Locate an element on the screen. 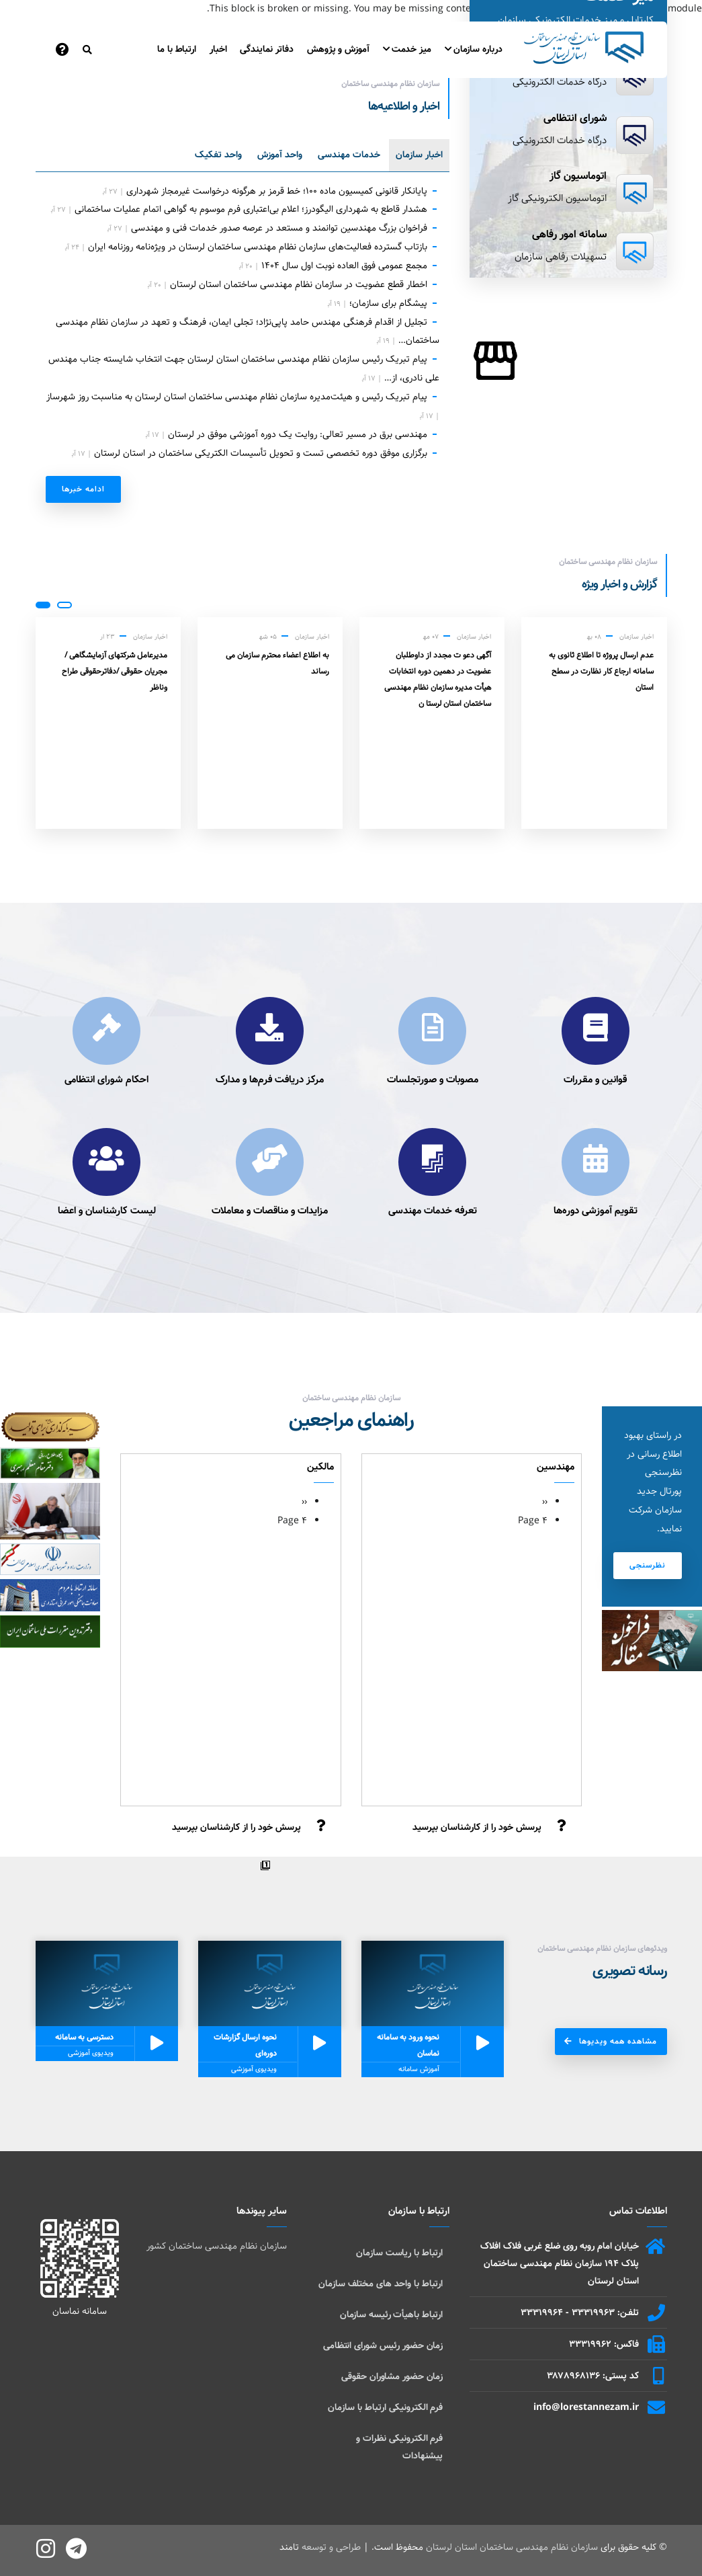  indicates first item in a numbered sequence or filter is located at coordinates (265, 1865).